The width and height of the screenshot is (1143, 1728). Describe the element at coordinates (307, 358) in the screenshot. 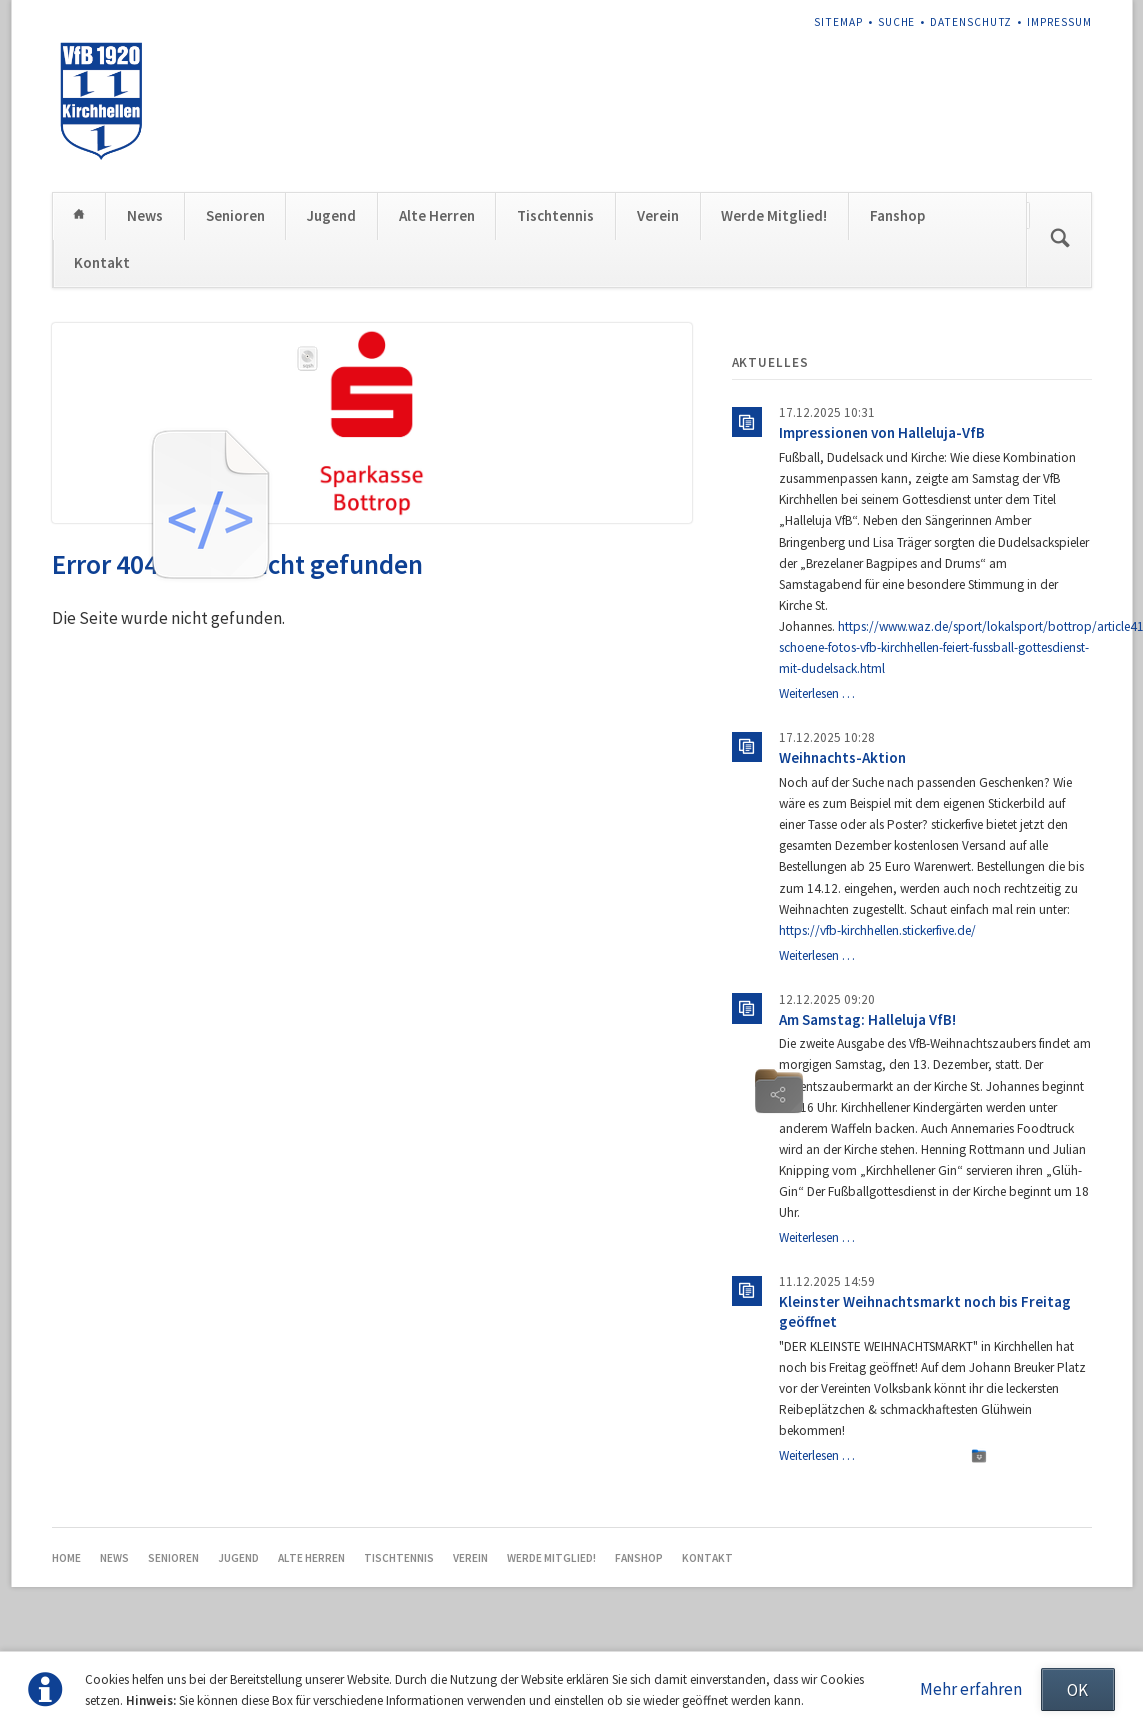

I see `a squashfs compressed filesystem archive file` at that location.